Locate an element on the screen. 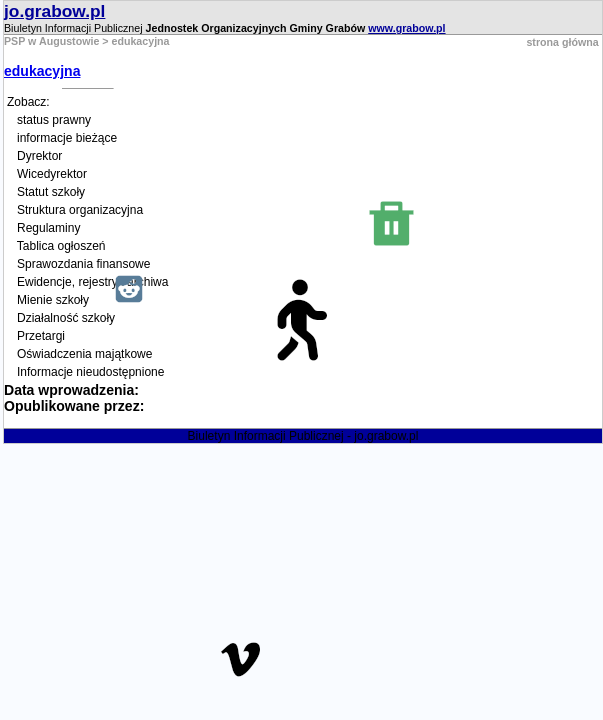 This screenshot has width=603, height=720. open the Vimeo app is located at coordinates (240, 659).